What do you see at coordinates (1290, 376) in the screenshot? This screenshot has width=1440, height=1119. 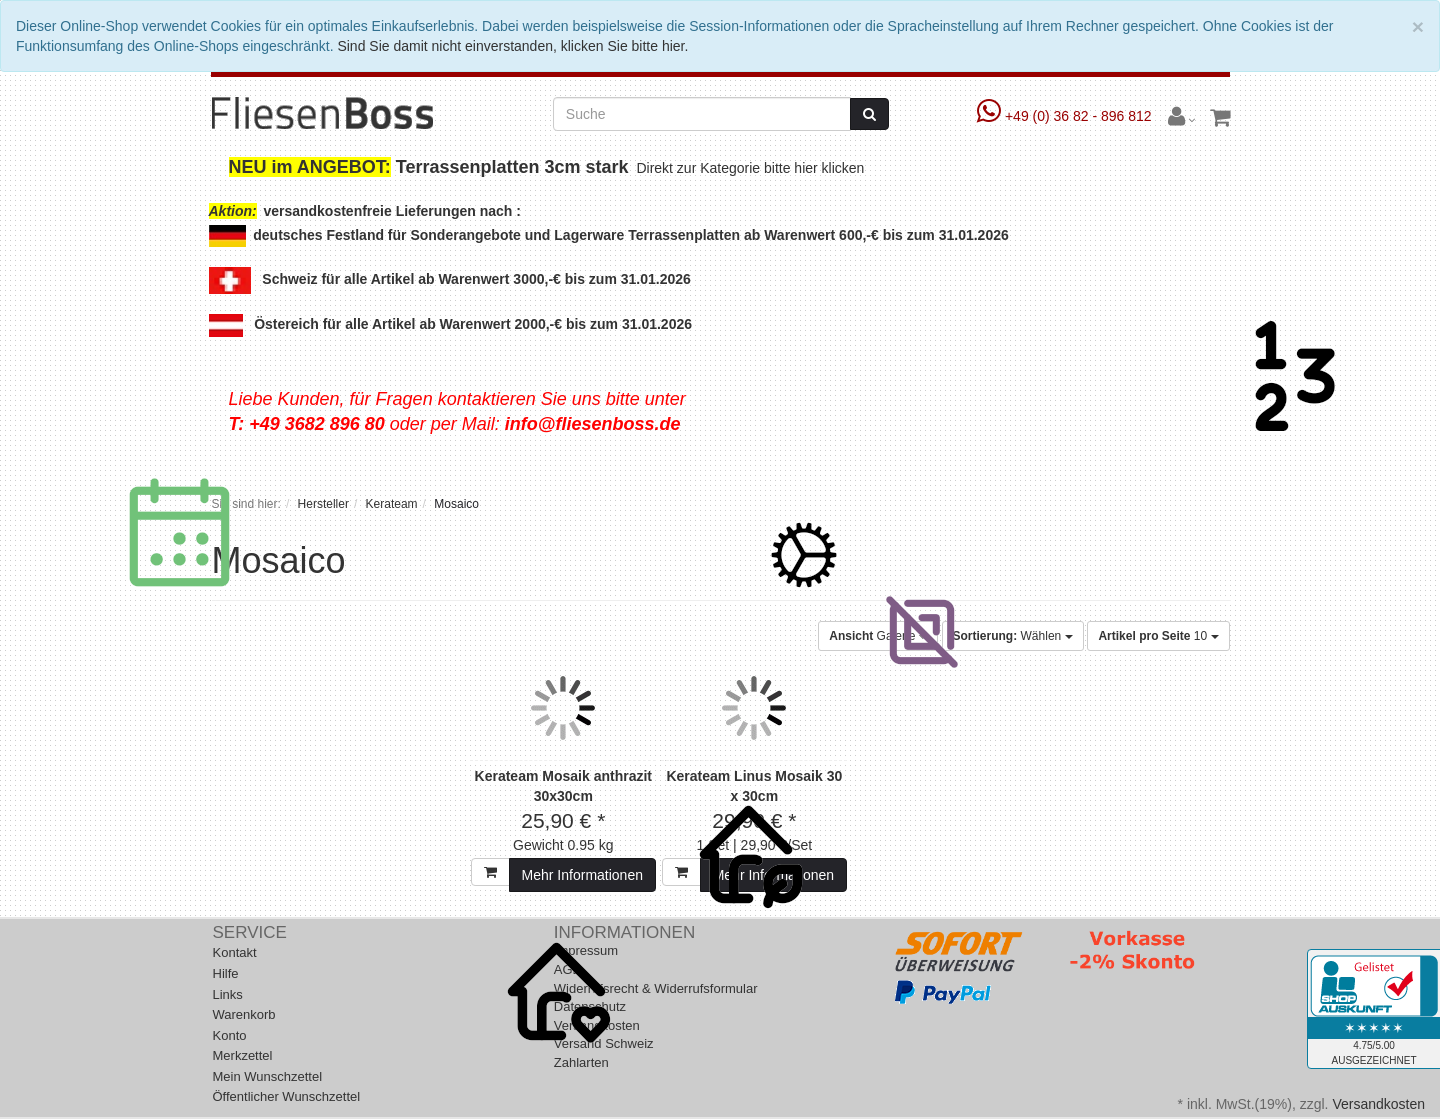 I see `toggle numbered list formatting` at bounding box center [1290, 376].